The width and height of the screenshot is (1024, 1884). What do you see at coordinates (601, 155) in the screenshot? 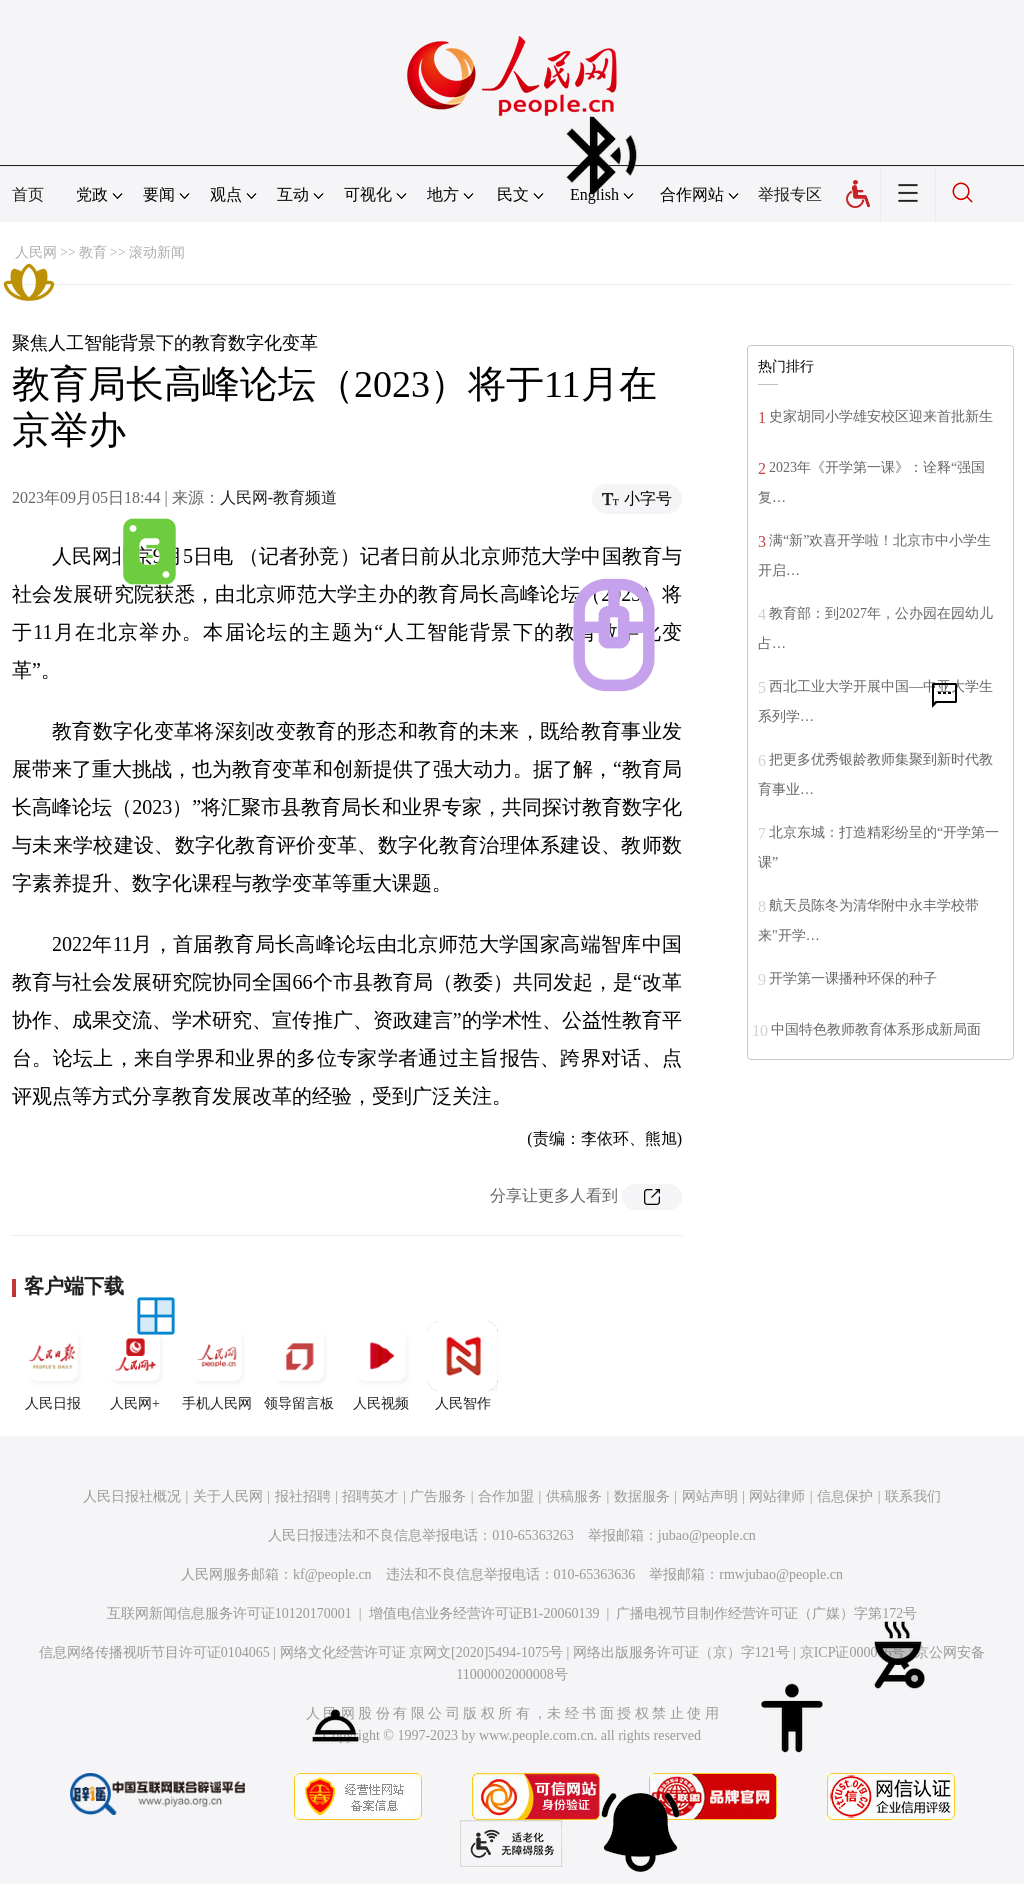
I see `bluetooth audio is currently active` at bounding box center [601, 155].